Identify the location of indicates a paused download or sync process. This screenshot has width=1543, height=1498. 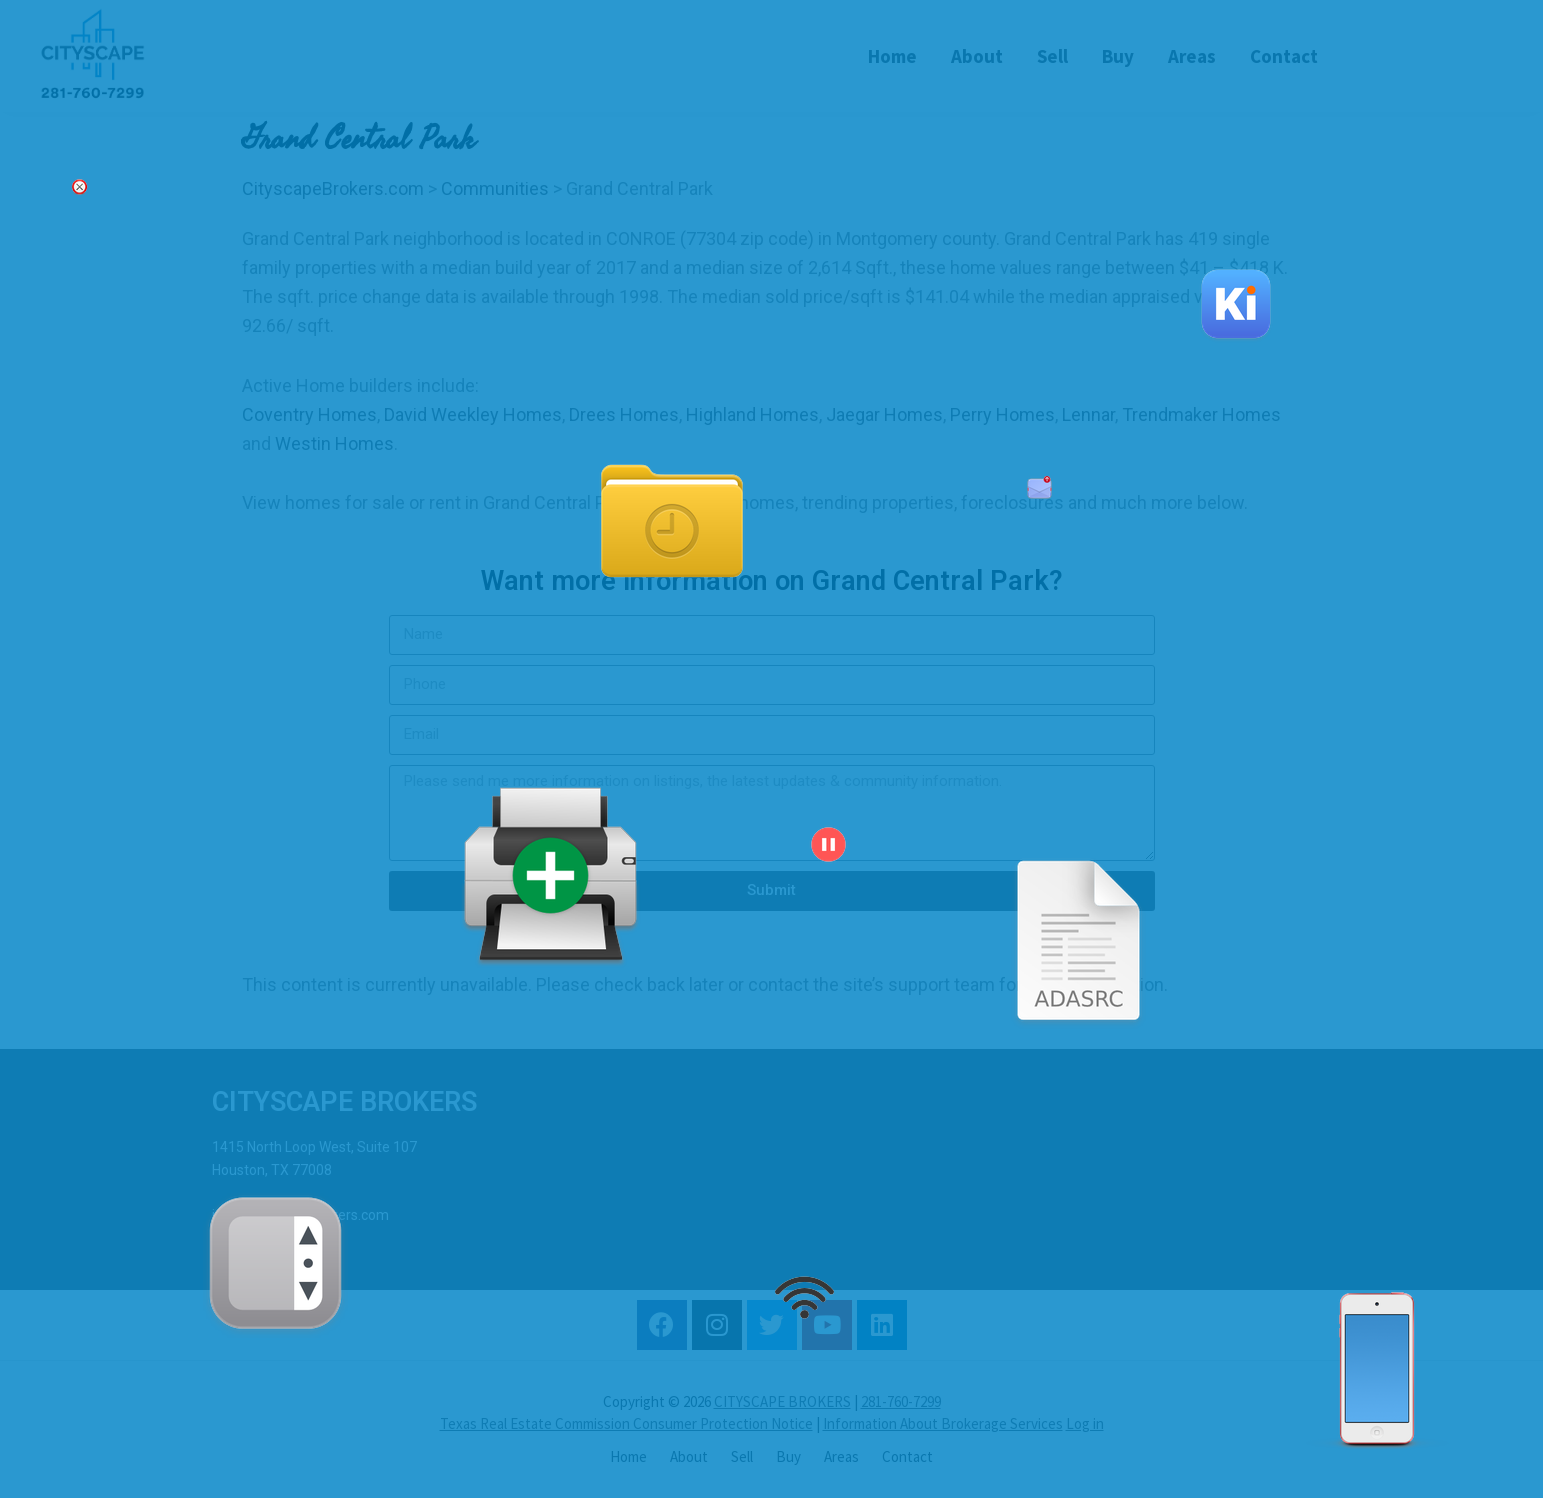
(828, 844).